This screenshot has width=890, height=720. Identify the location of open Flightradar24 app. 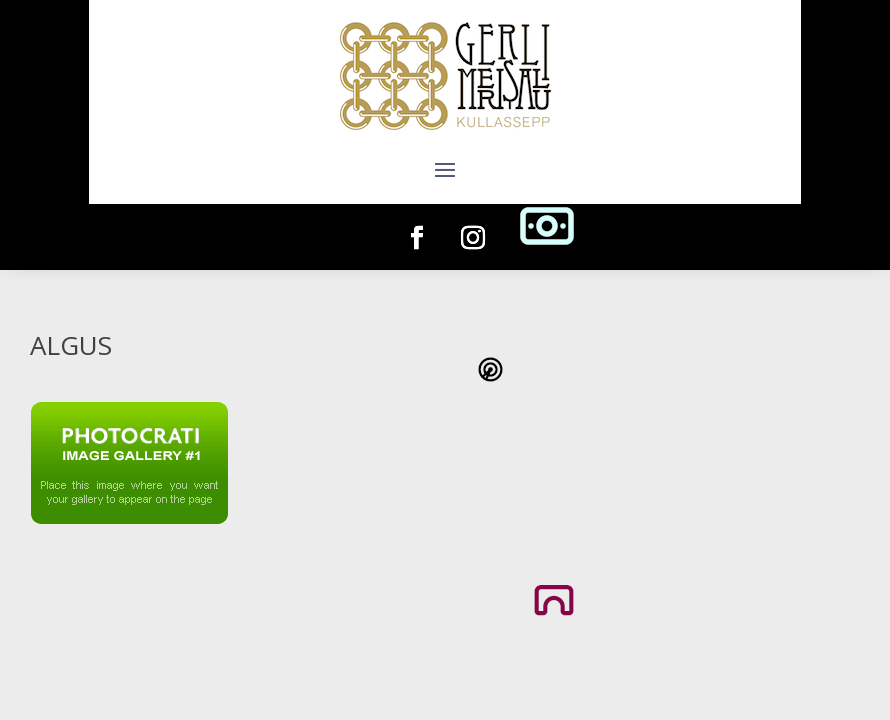
(490, 369).